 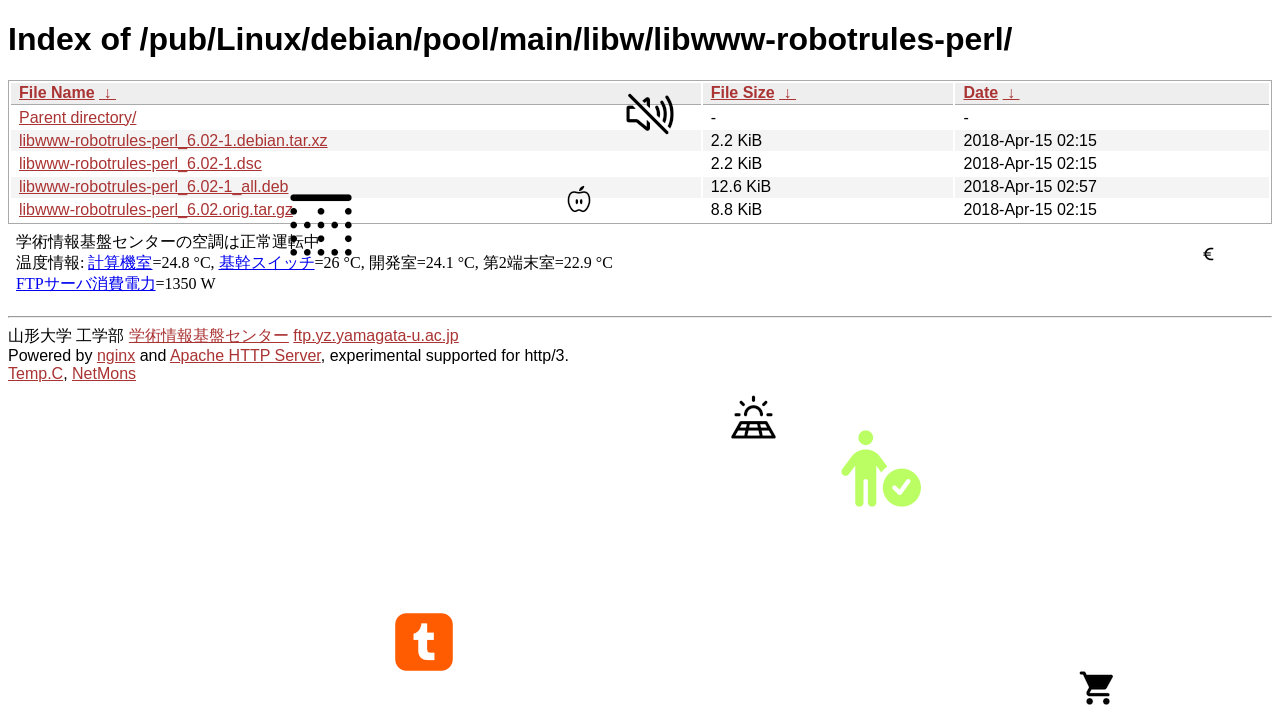 What do you see at coordinates (753, 419) in the screenshot?
I see `view solar energy or panel status` at bounding box center [753, 419].